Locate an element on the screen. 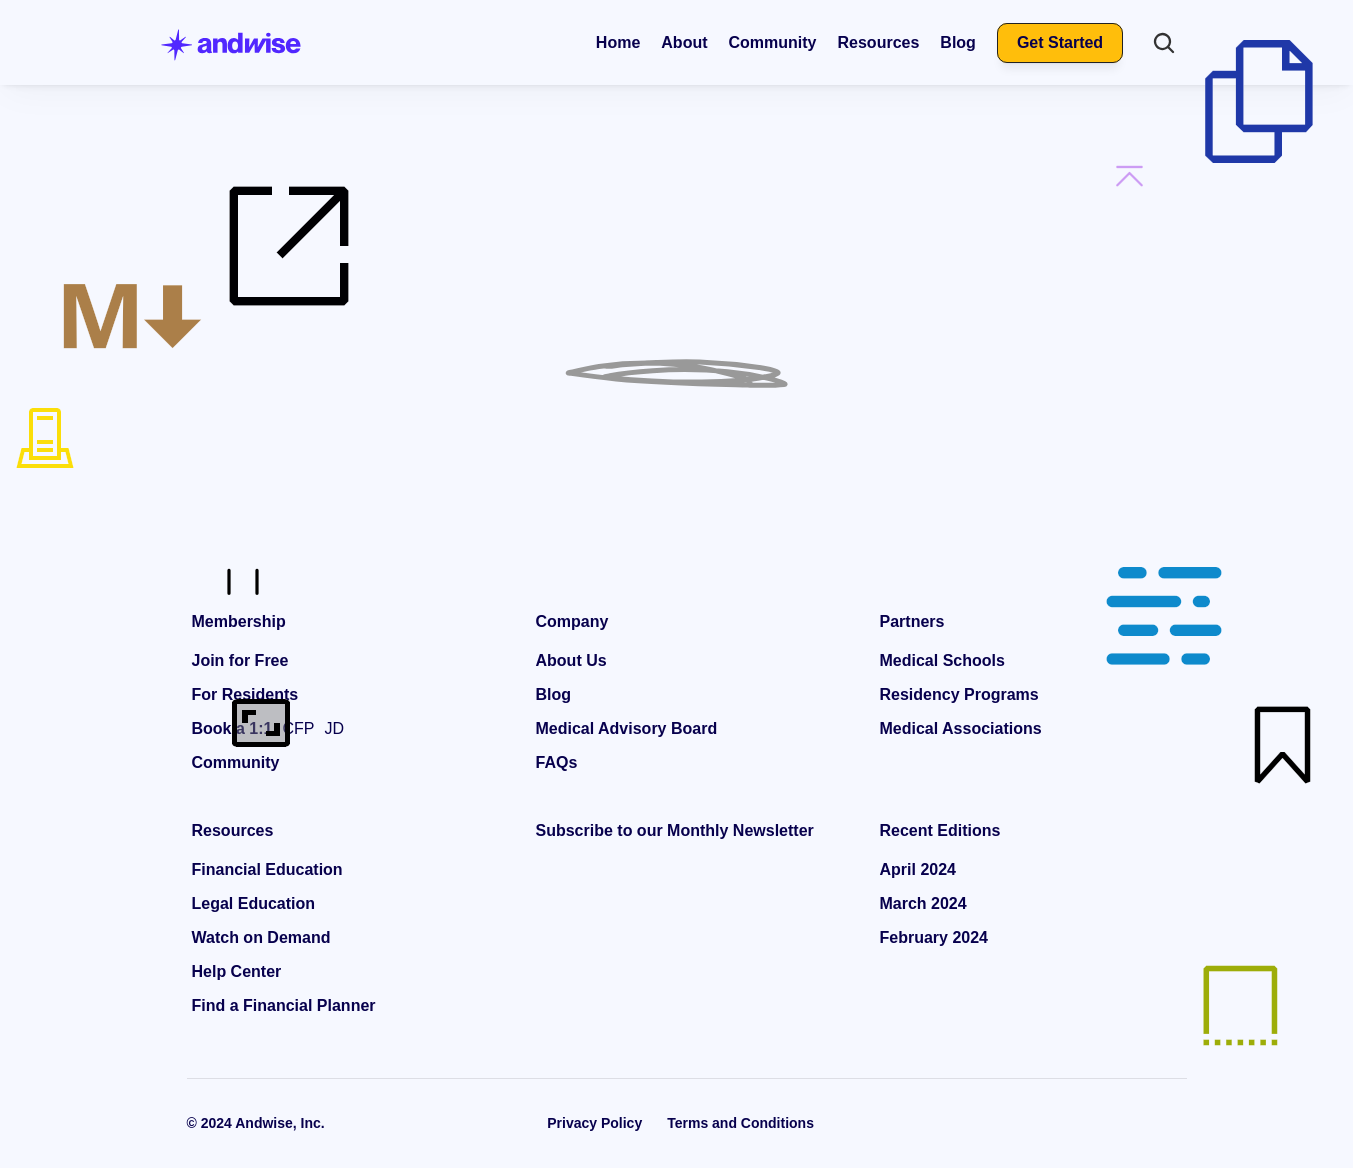 Image resolution: width=1353 pixels, height=1168 pixels. insert a code snippet is located at coordinates (1237, 1005).